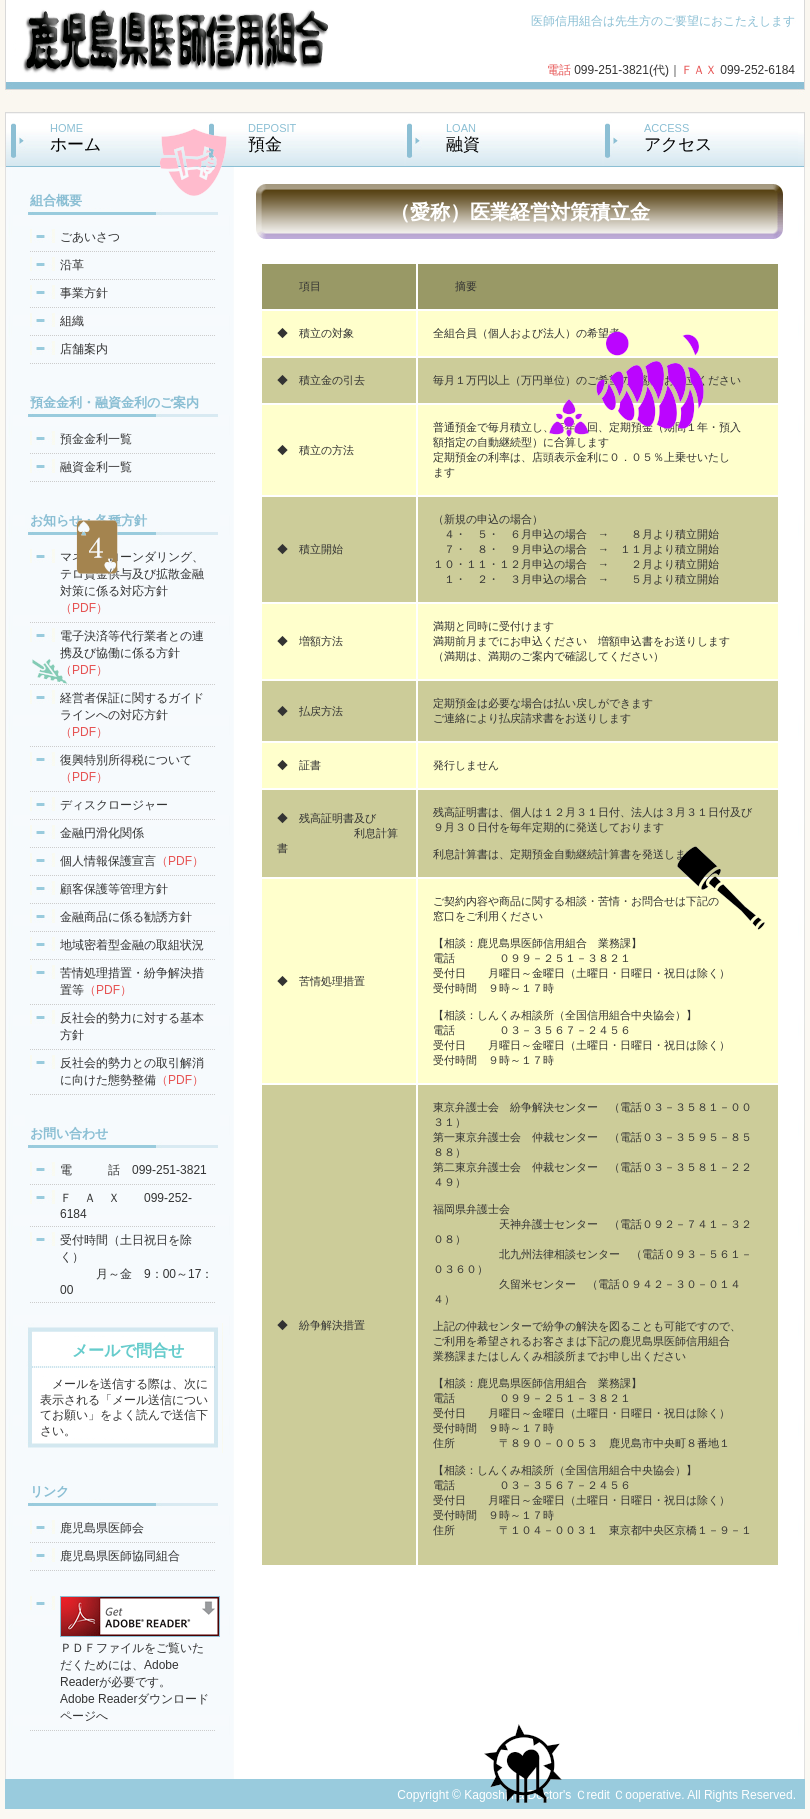  What do you see at coordinates (50, 671) in the screenshot?
I see `select arrow or projectile weapon type` at bounding box center [50, 671].